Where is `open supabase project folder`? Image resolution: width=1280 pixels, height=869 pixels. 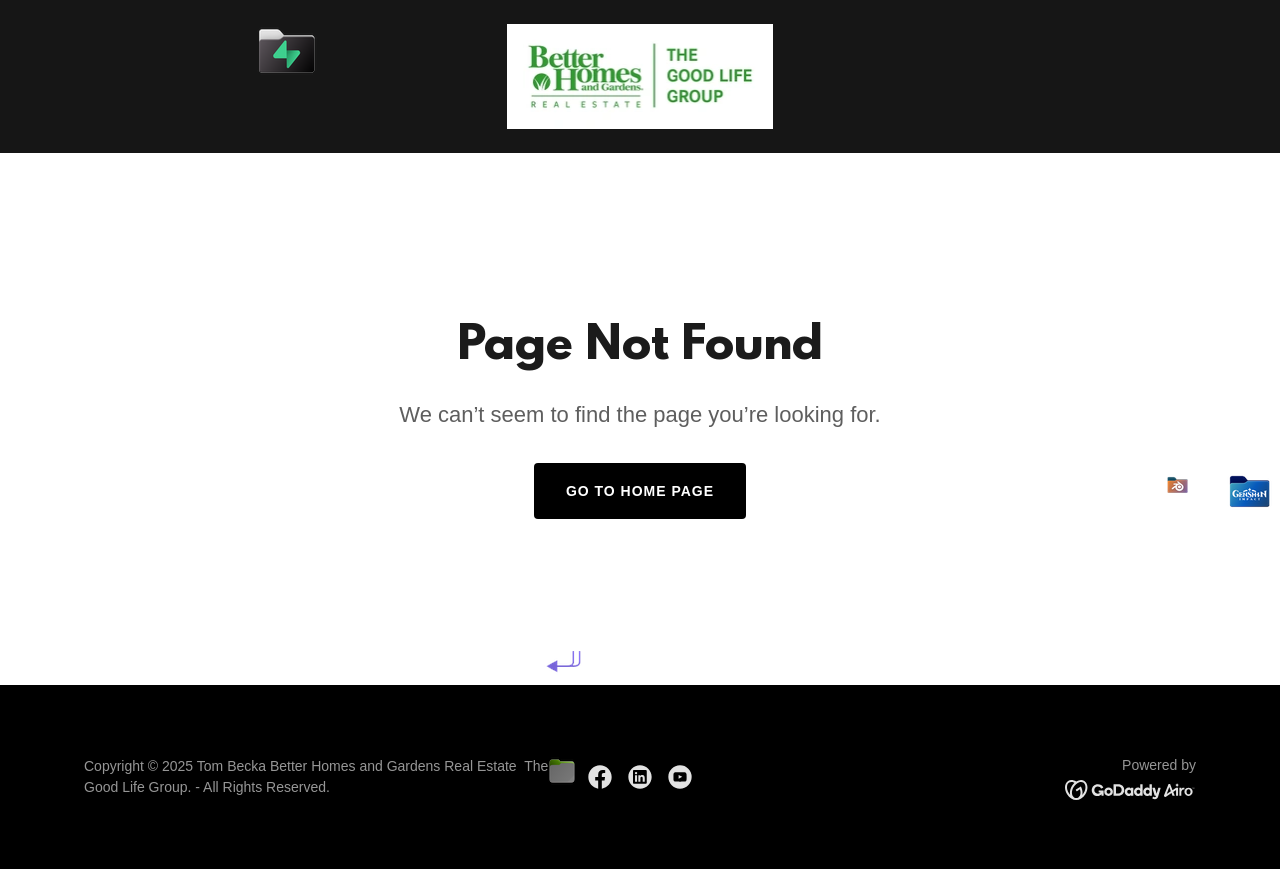
open supabase project folder is located at coordinates (286, 52).